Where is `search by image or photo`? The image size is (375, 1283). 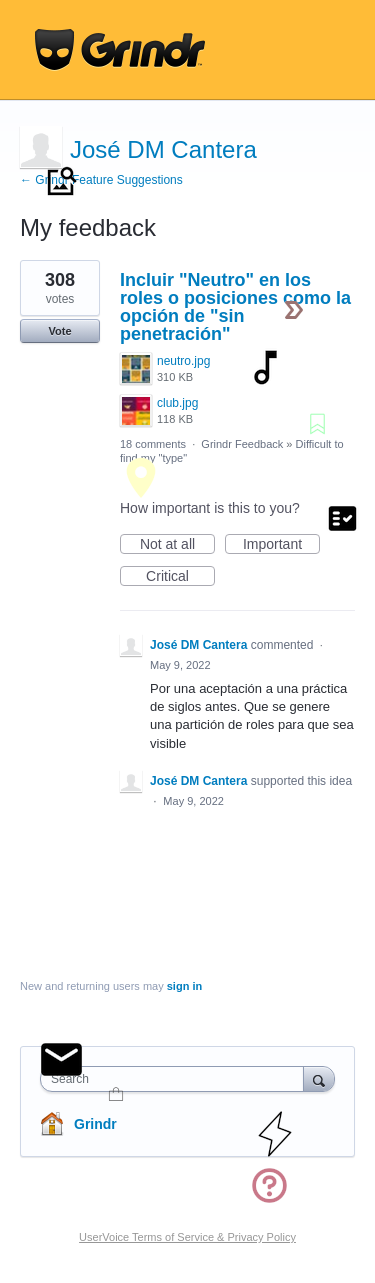 search by image or photo is located at coordinates (62, 181).